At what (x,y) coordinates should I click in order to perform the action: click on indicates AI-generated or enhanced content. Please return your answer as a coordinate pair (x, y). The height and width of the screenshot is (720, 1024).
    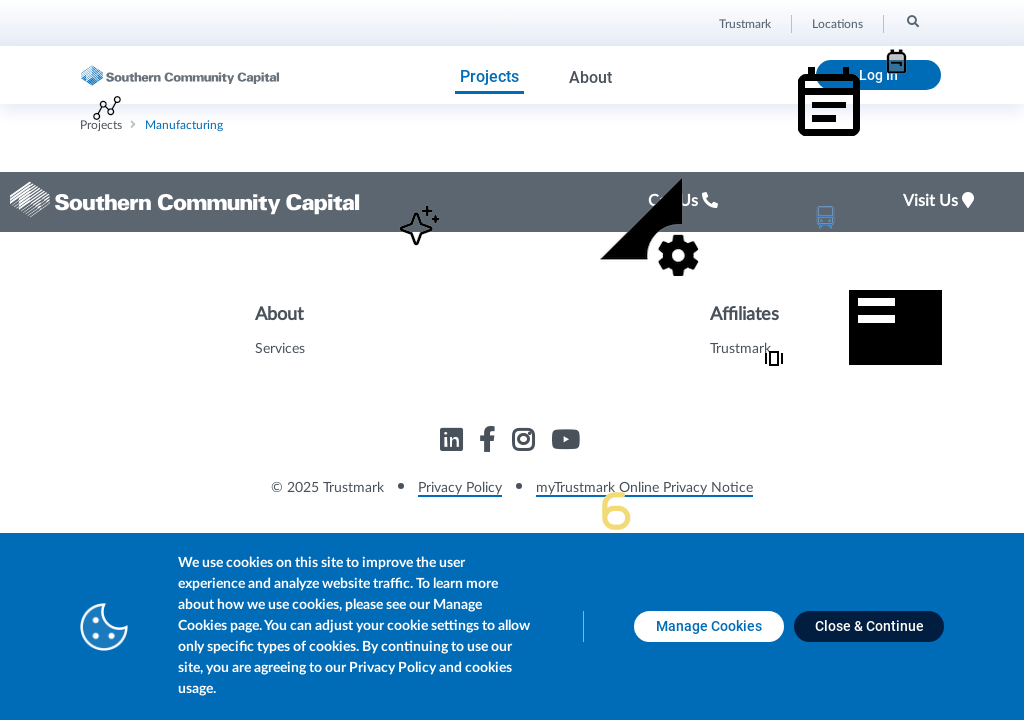
    Looking at the image, I should click on (419, 226).